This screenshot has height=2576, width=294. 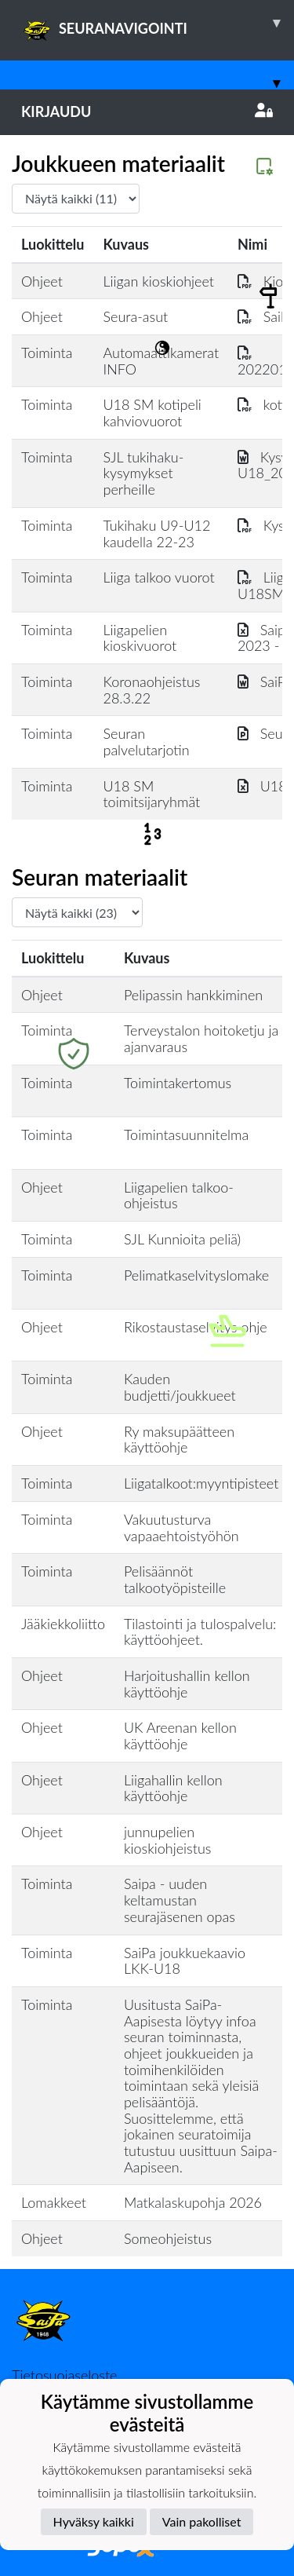 I want to click on navigate to previous section, so click(x=268, y=296).